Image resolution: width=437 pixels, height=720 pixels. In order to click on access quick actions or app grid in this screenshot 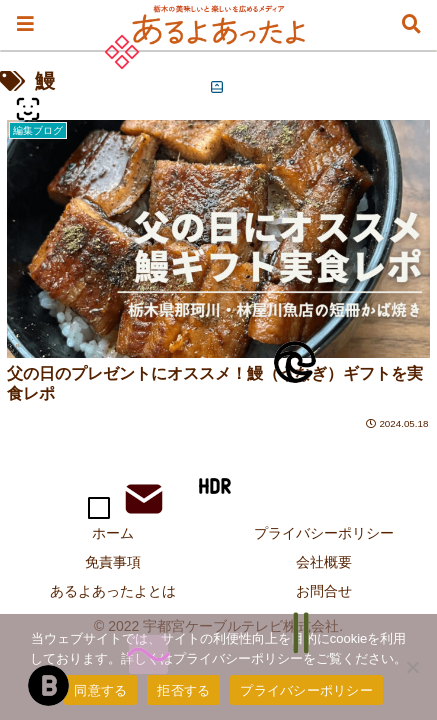, I will do `click(122, 52)`.